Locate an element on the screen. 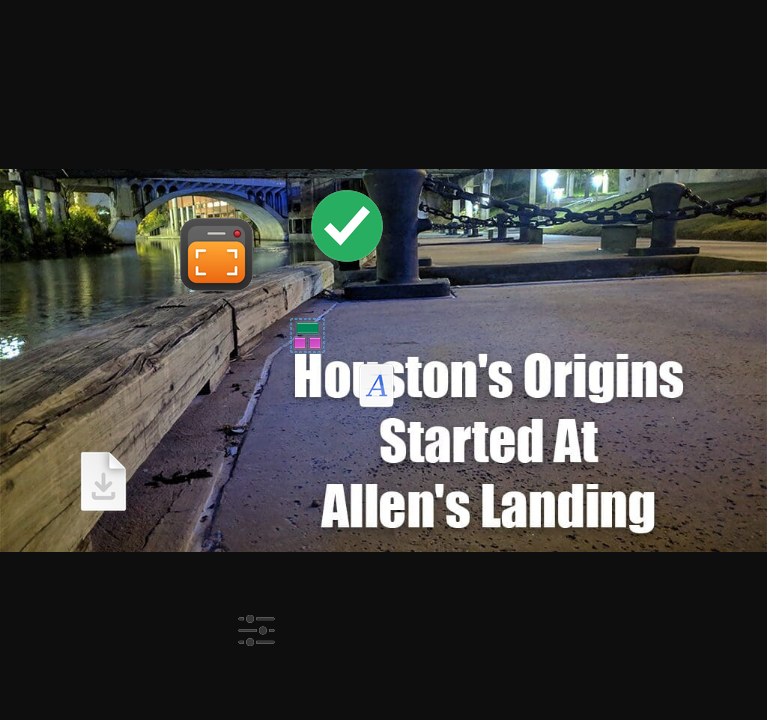 The width and height of the screenshot is (767, 720). download or install a text-based configuration file is located at coordinates (103, 482).